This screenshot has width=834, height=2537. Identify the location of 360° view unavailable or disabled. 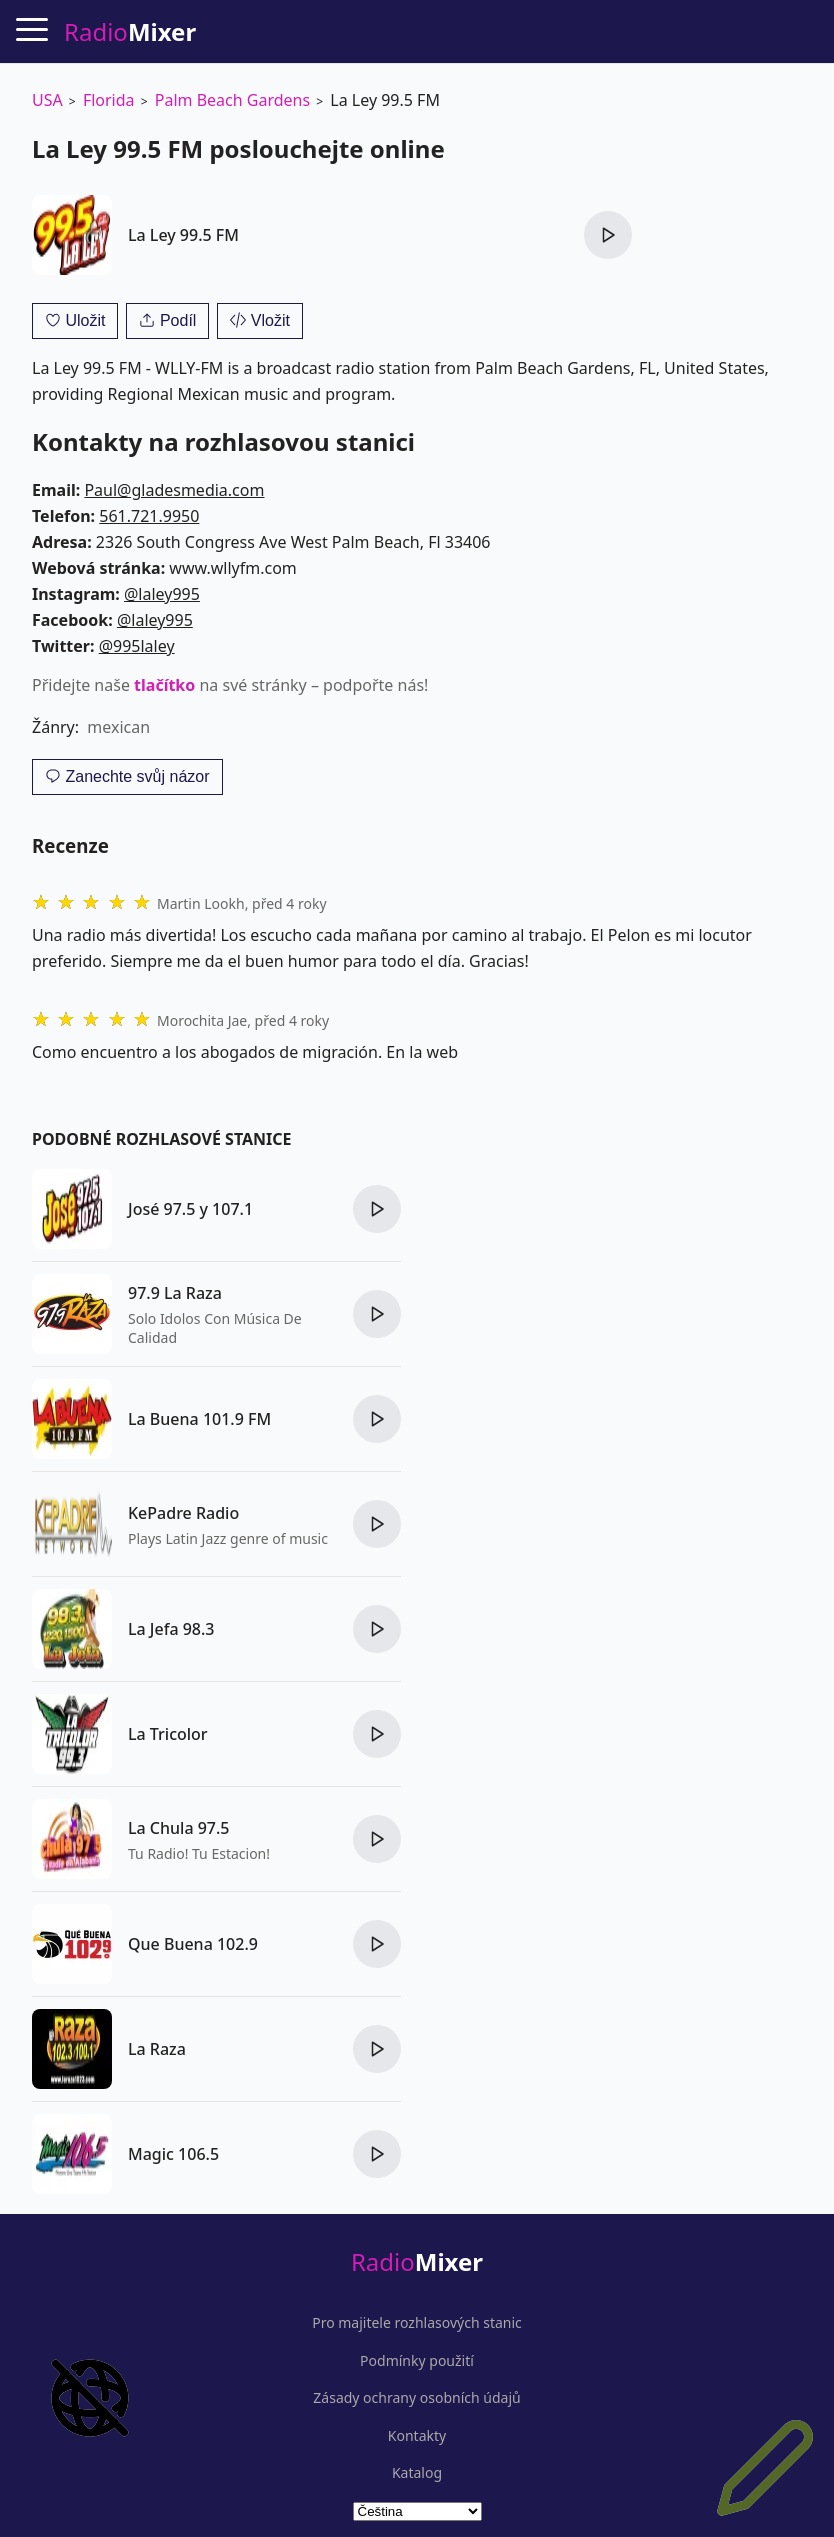
(90, 2398).